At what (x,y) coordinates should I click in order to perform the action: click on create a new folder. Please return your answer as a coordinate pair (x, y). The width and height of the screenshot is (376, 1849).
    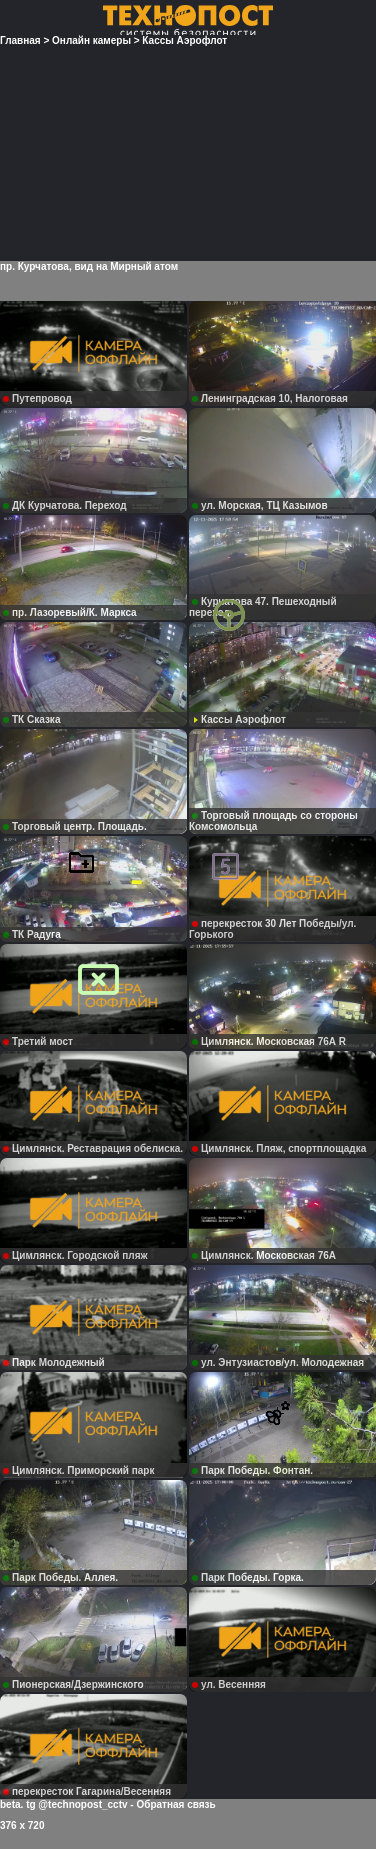
    Looking at the image, I should click on (81, 862).